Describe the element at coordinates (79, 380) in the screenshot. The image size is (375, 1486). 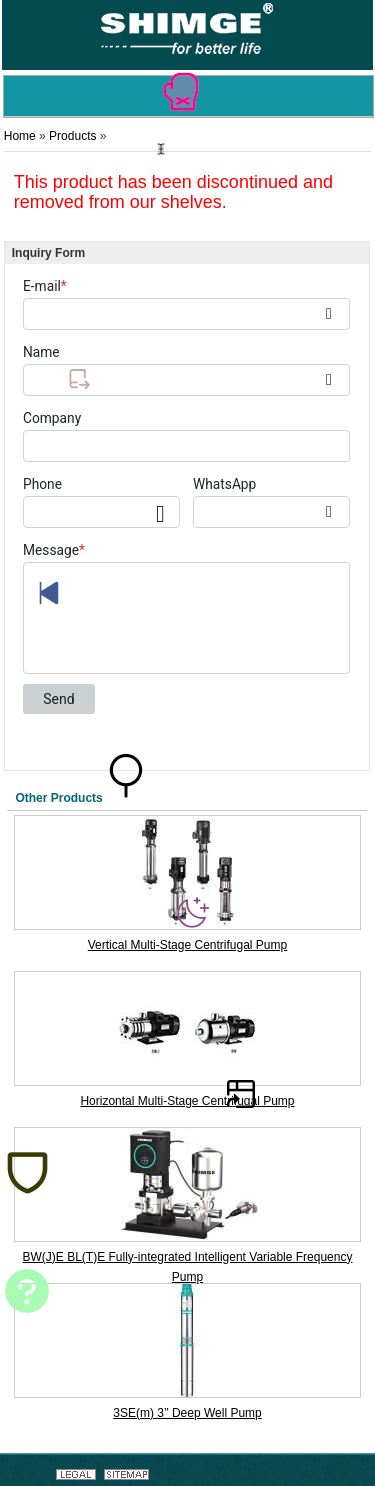
I see `pull changes from a remote repository` at that location.